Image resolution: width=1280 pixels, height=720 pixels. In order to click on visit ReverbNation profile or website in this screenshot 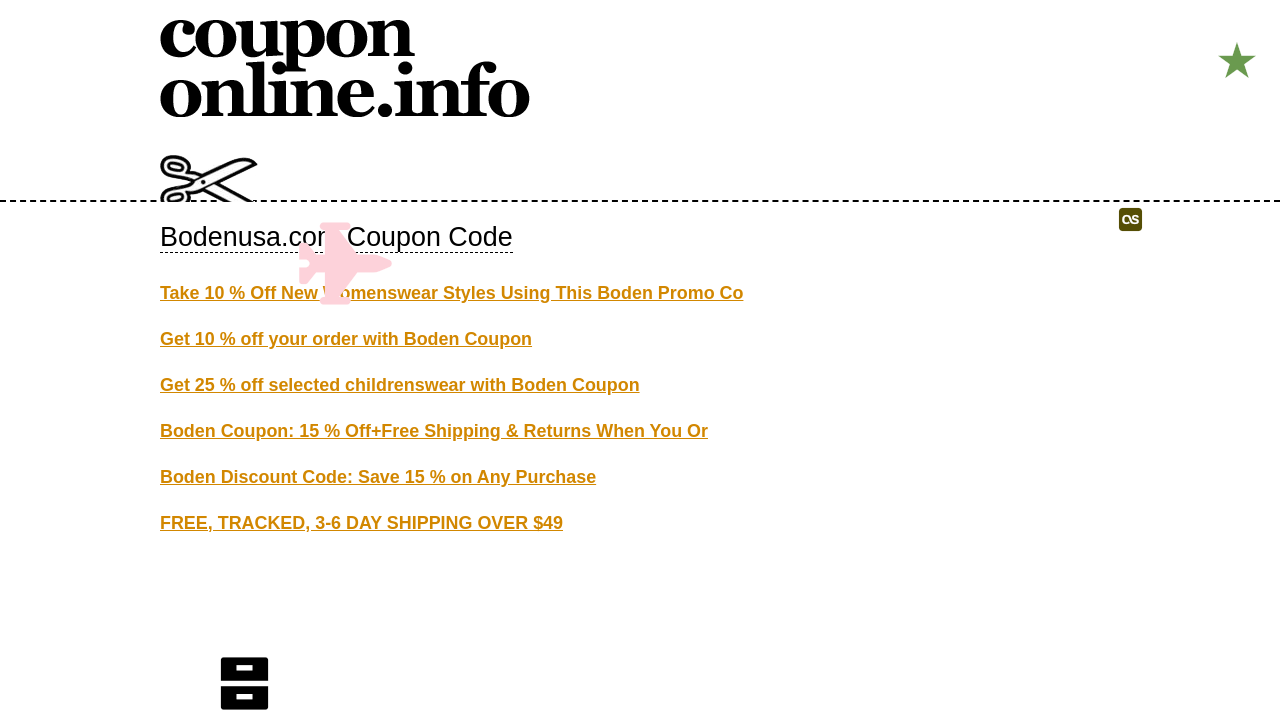, I will do `click(1237, 60)`.